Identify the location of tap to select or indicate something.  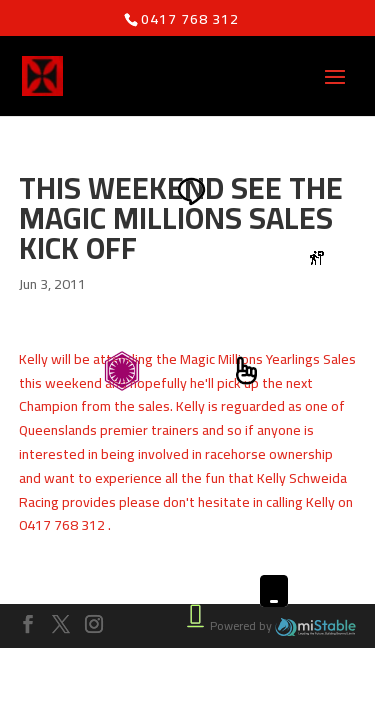
(246, 370).